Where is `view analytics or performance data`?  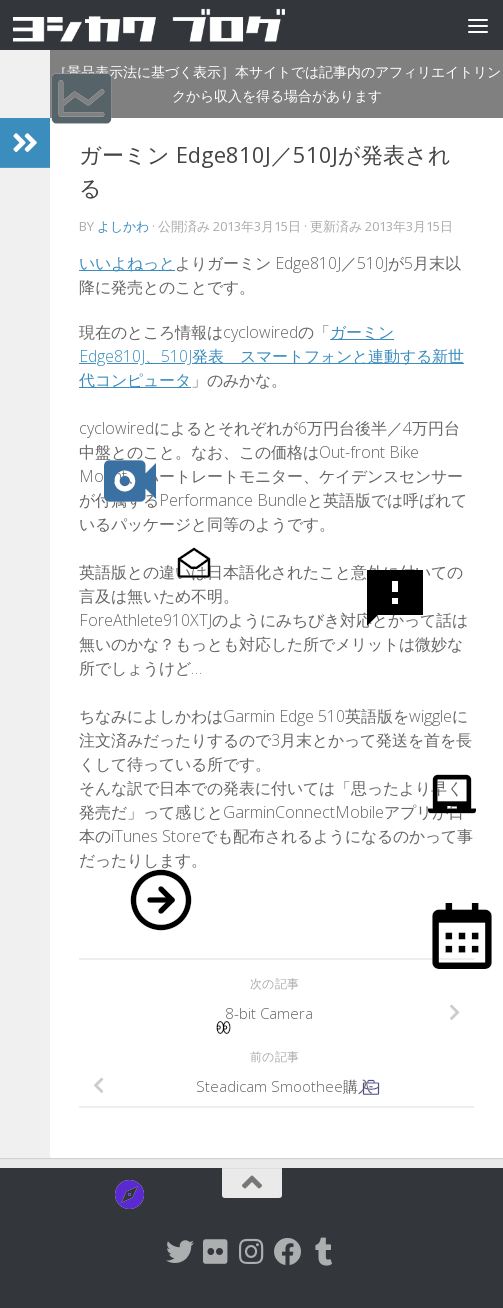 view analytics or performance data is located at coordinates (81, 98).